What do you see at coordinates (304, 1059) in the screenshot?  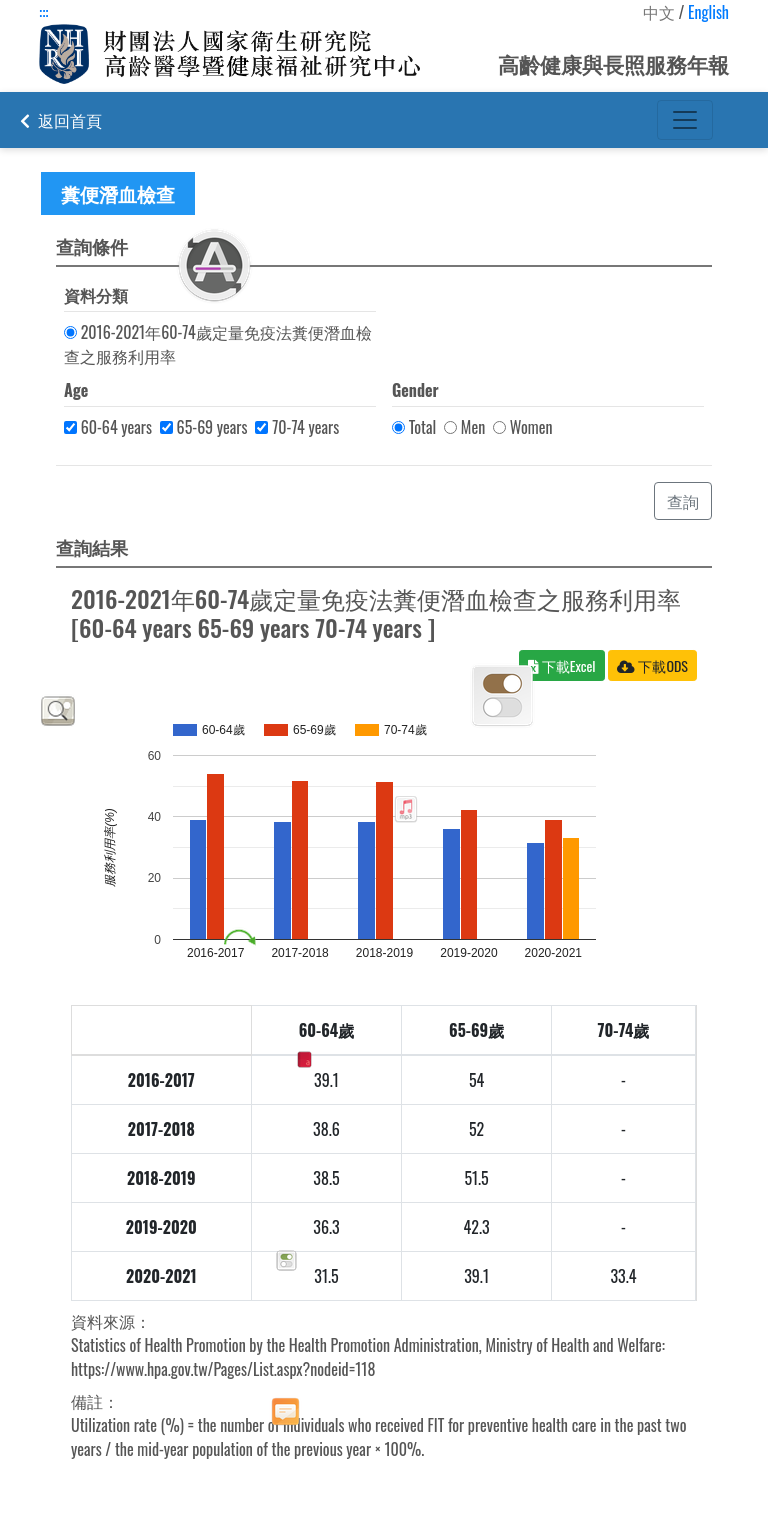 I see `open the dictionary app` at bounding box center [304, 1059].